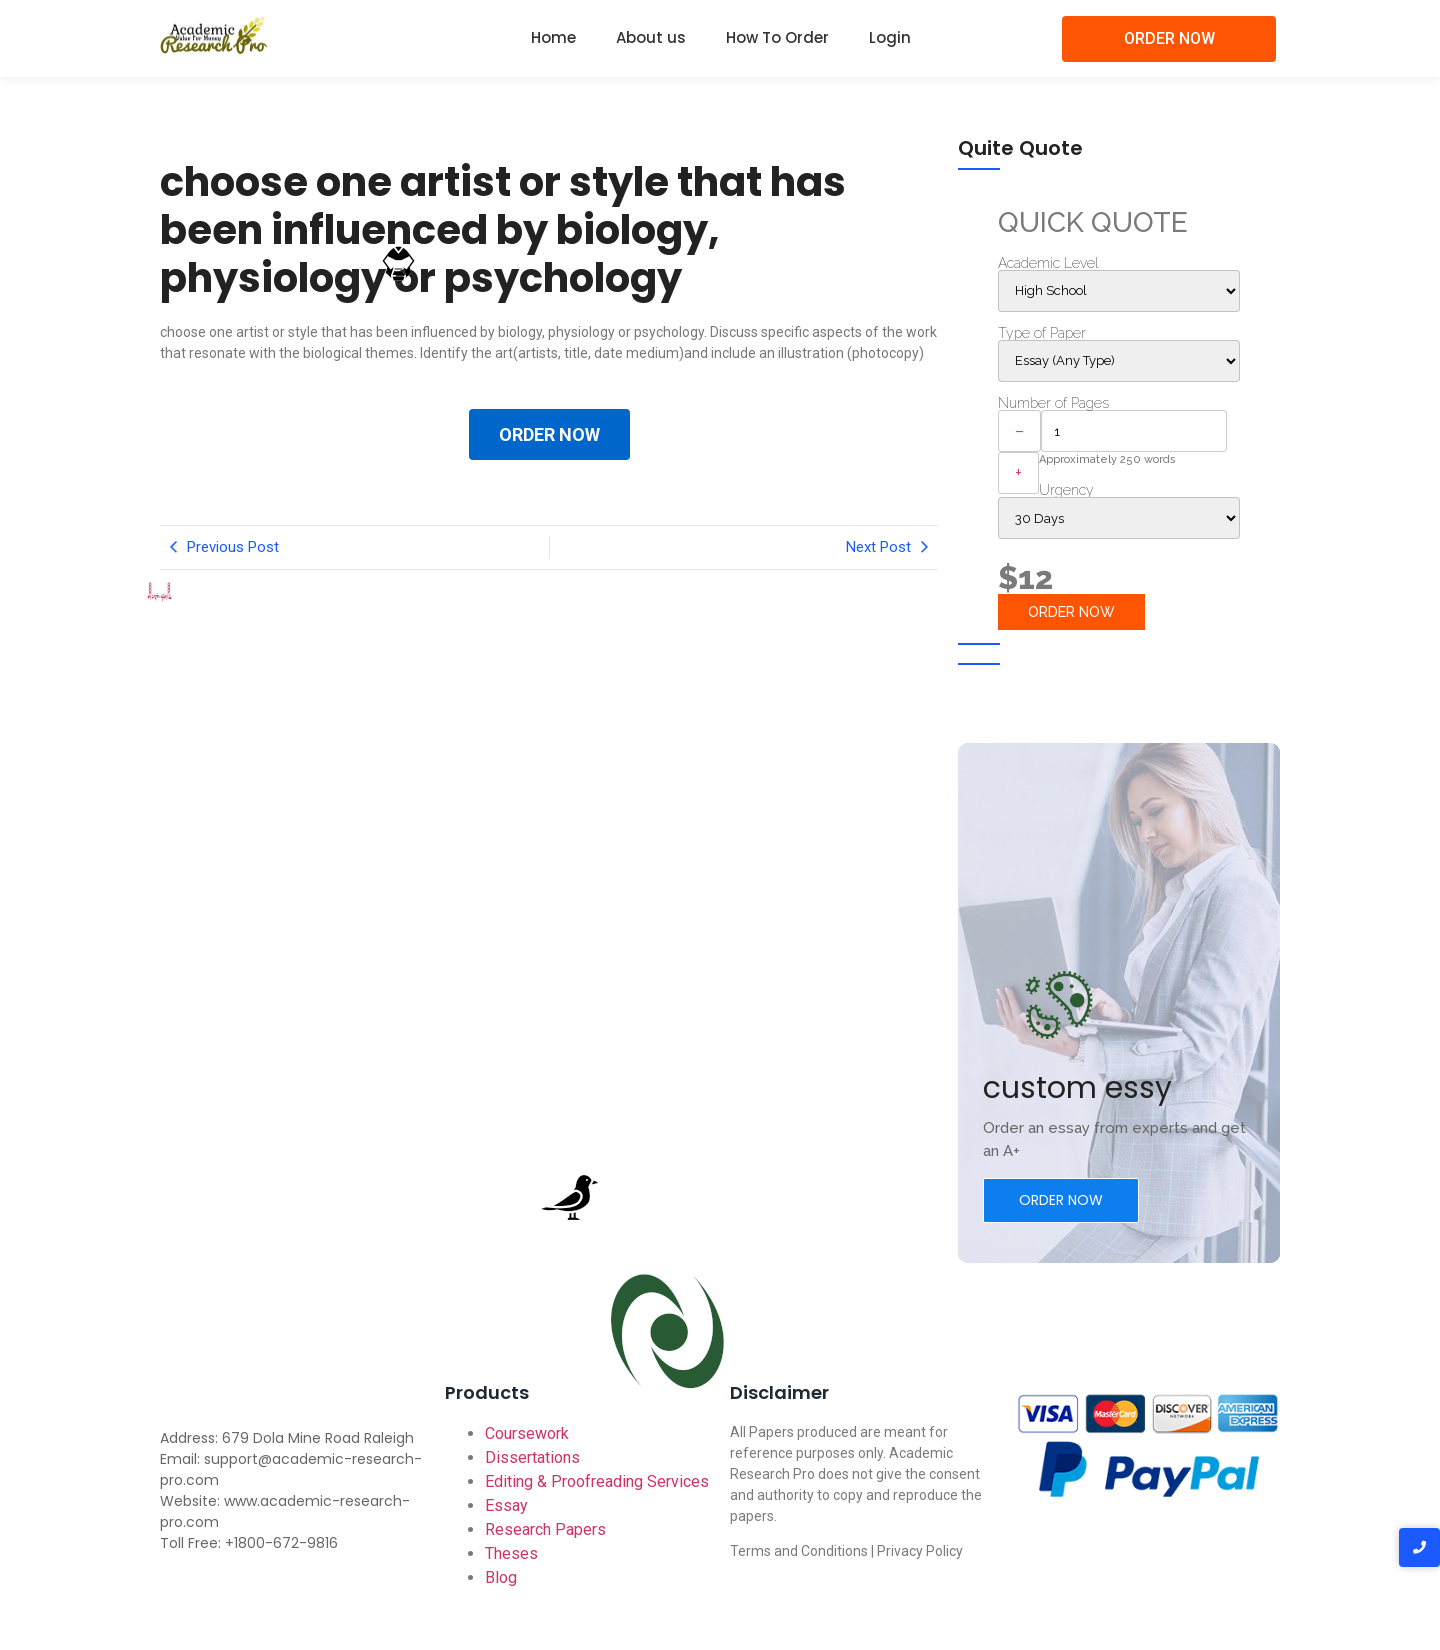  What do you see at coordinates (159, 594) in the screenshot?
I see `select spiked trunk trap or obstacle` at bounding box center [159, 594].